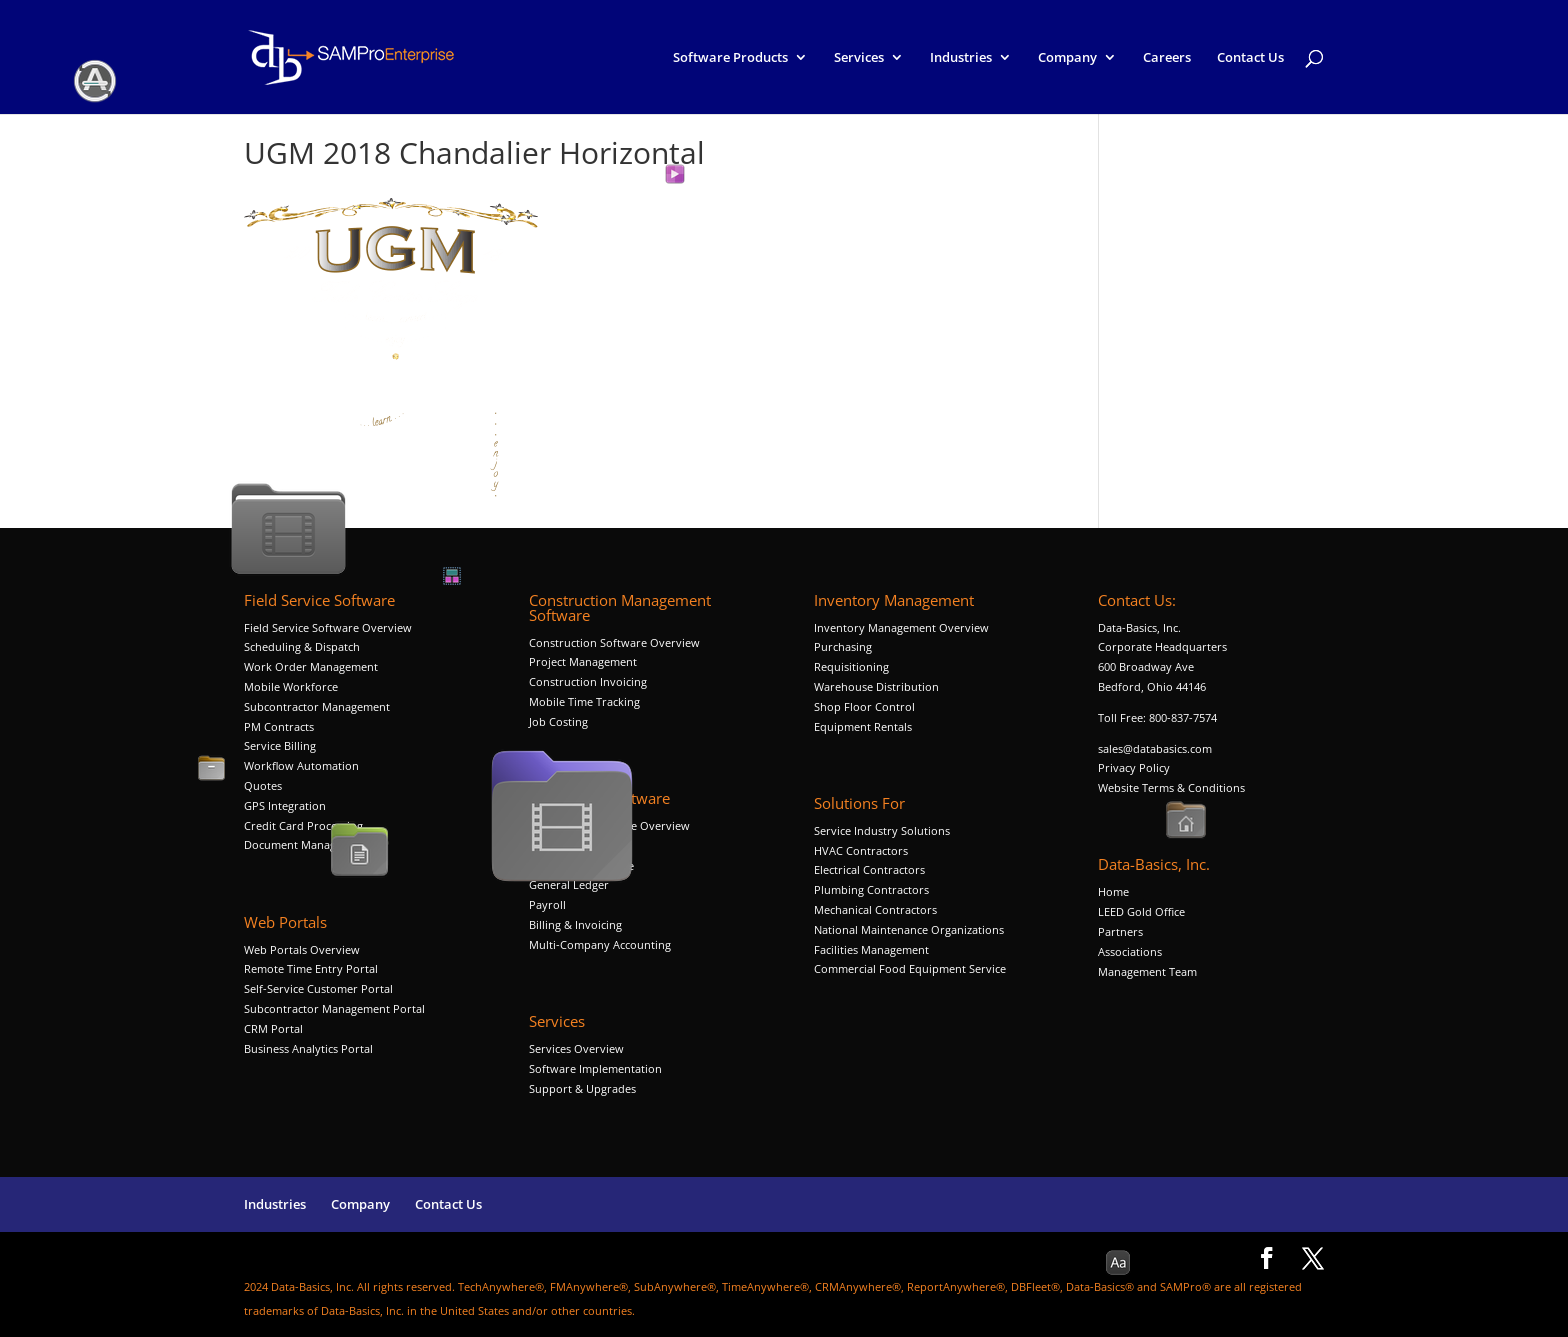 This screenshot has height=1337, width=1568. Describe the element at coordinates (1186, 819) in the screenshot. I see `access your home folder` at that location.